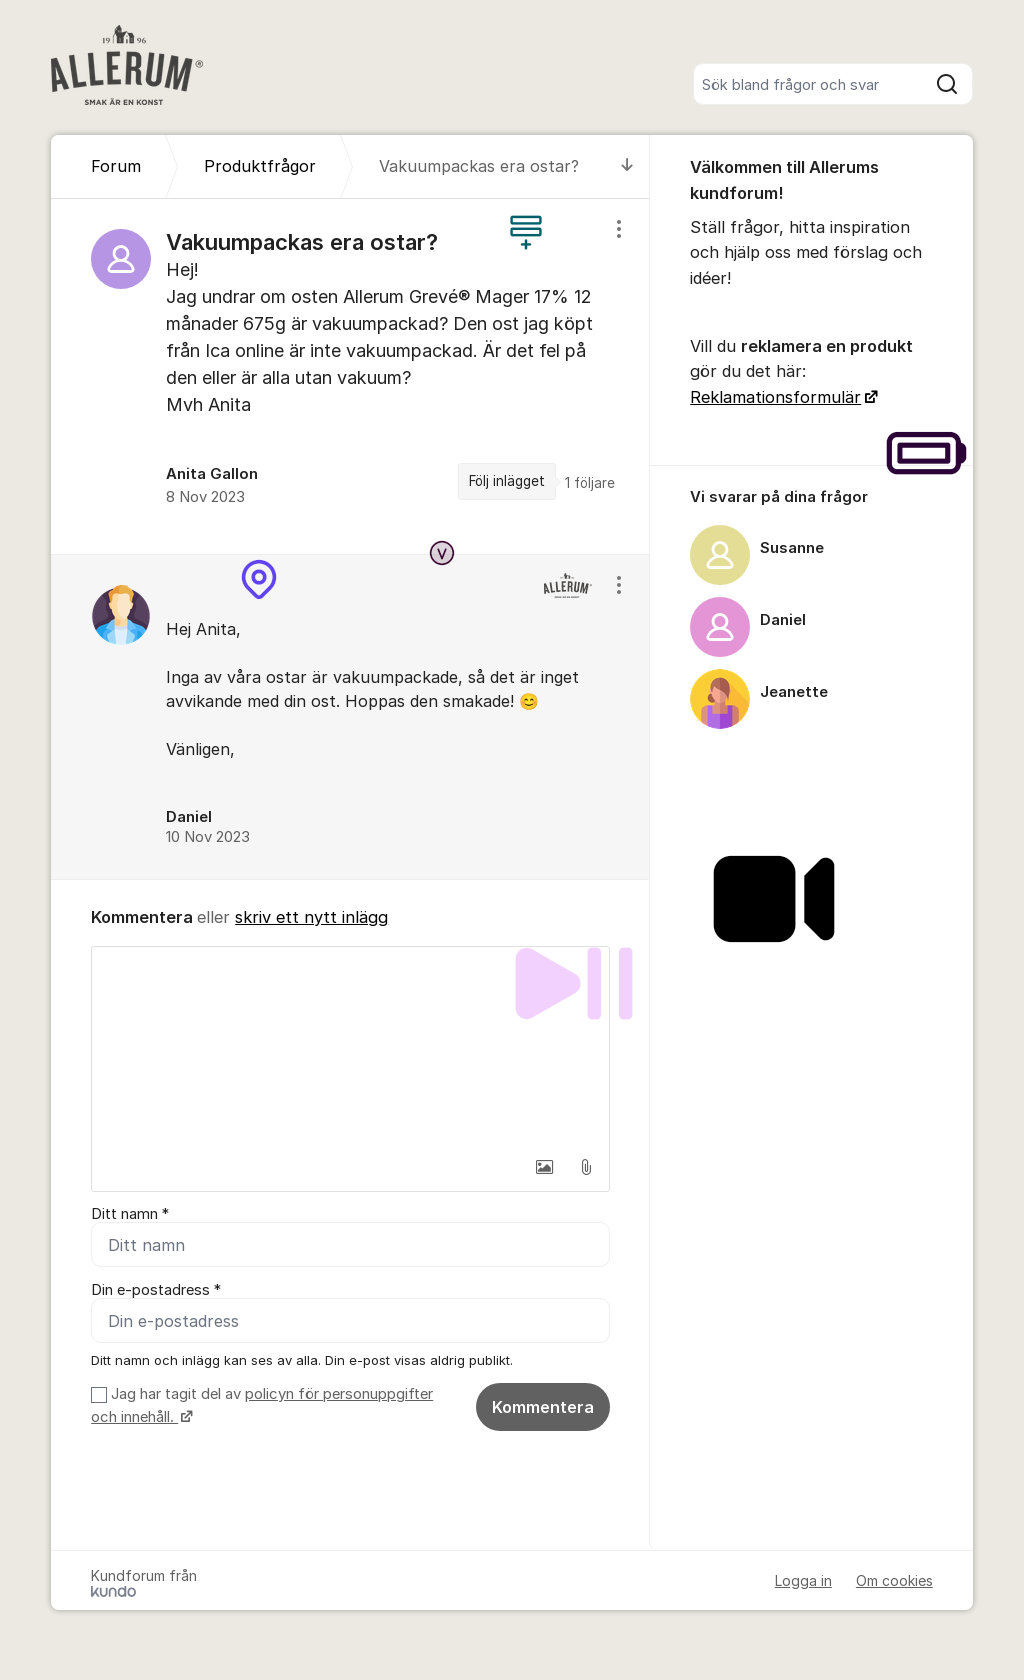 The image size is (1024, 1680). What do you see at coordinates (259, 579) in the screenshot?
I see `view or set a location on the map` at bounding box center [259, 579].